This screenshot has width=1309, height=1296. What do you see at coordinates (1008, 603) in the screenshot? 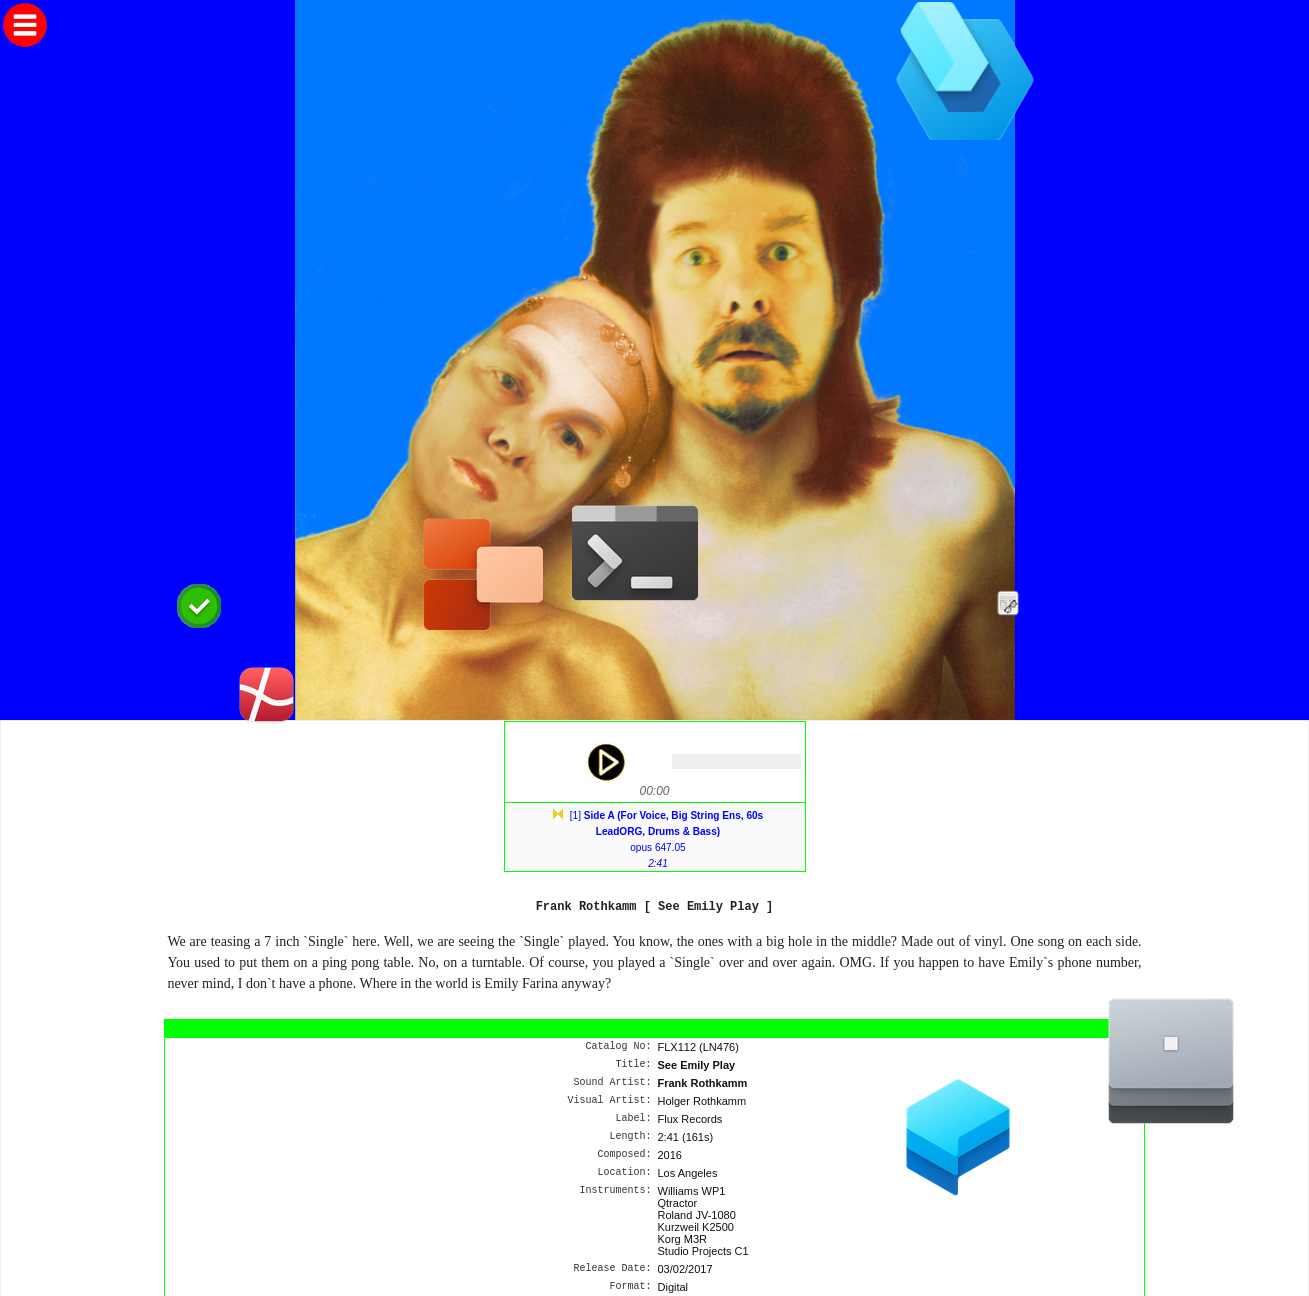
I see `open the documents app` at bounding box center [1008, 603].